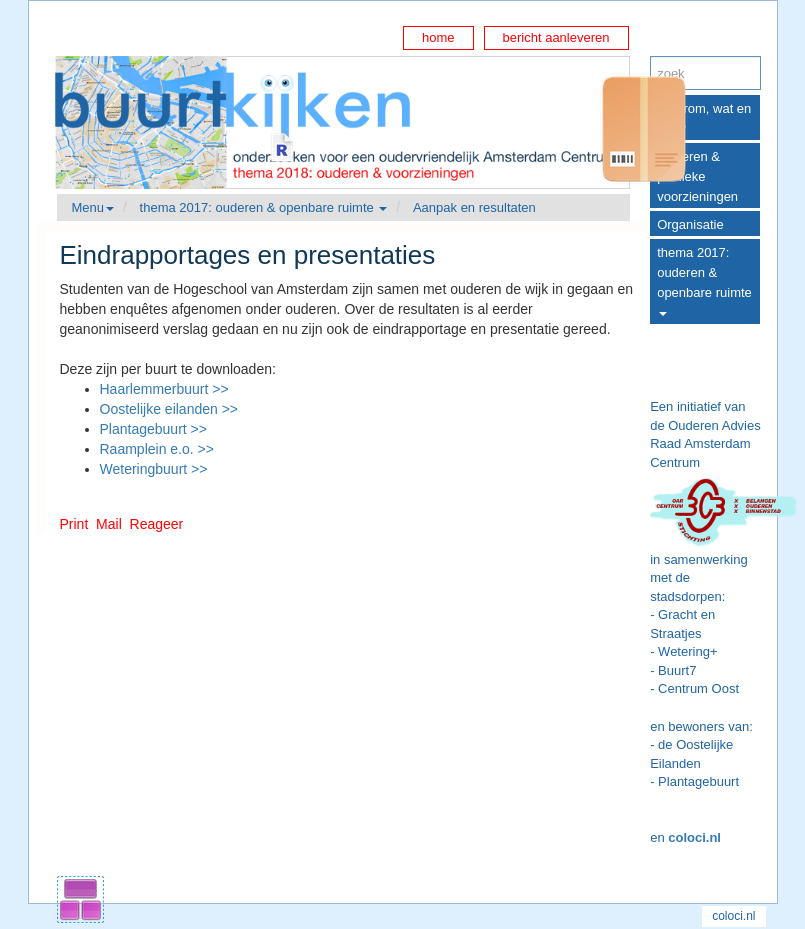 This screenshot has height=929, width=805. I want to click on an R programming language source file, so click(282, 148).